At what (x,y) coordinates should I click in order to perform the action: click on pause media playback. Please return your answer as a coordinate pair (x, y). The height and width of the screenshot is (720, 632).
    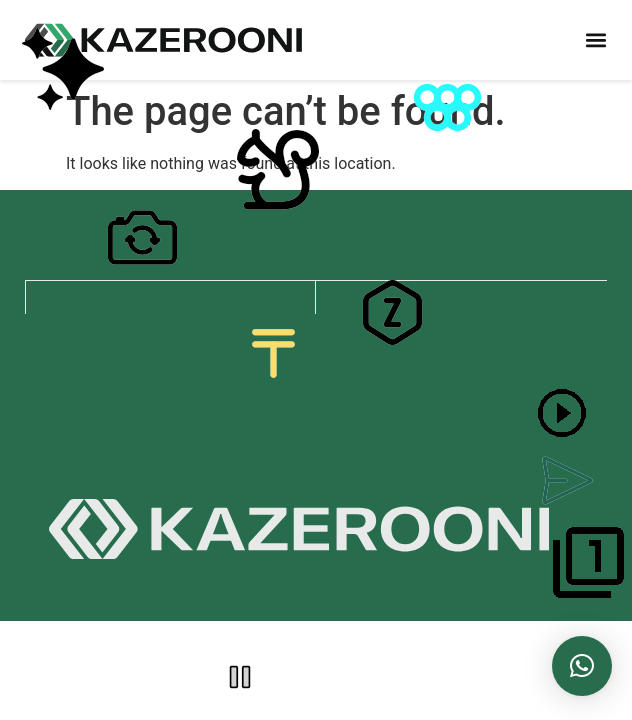
    Looking at the image, I should click on (240, 677).